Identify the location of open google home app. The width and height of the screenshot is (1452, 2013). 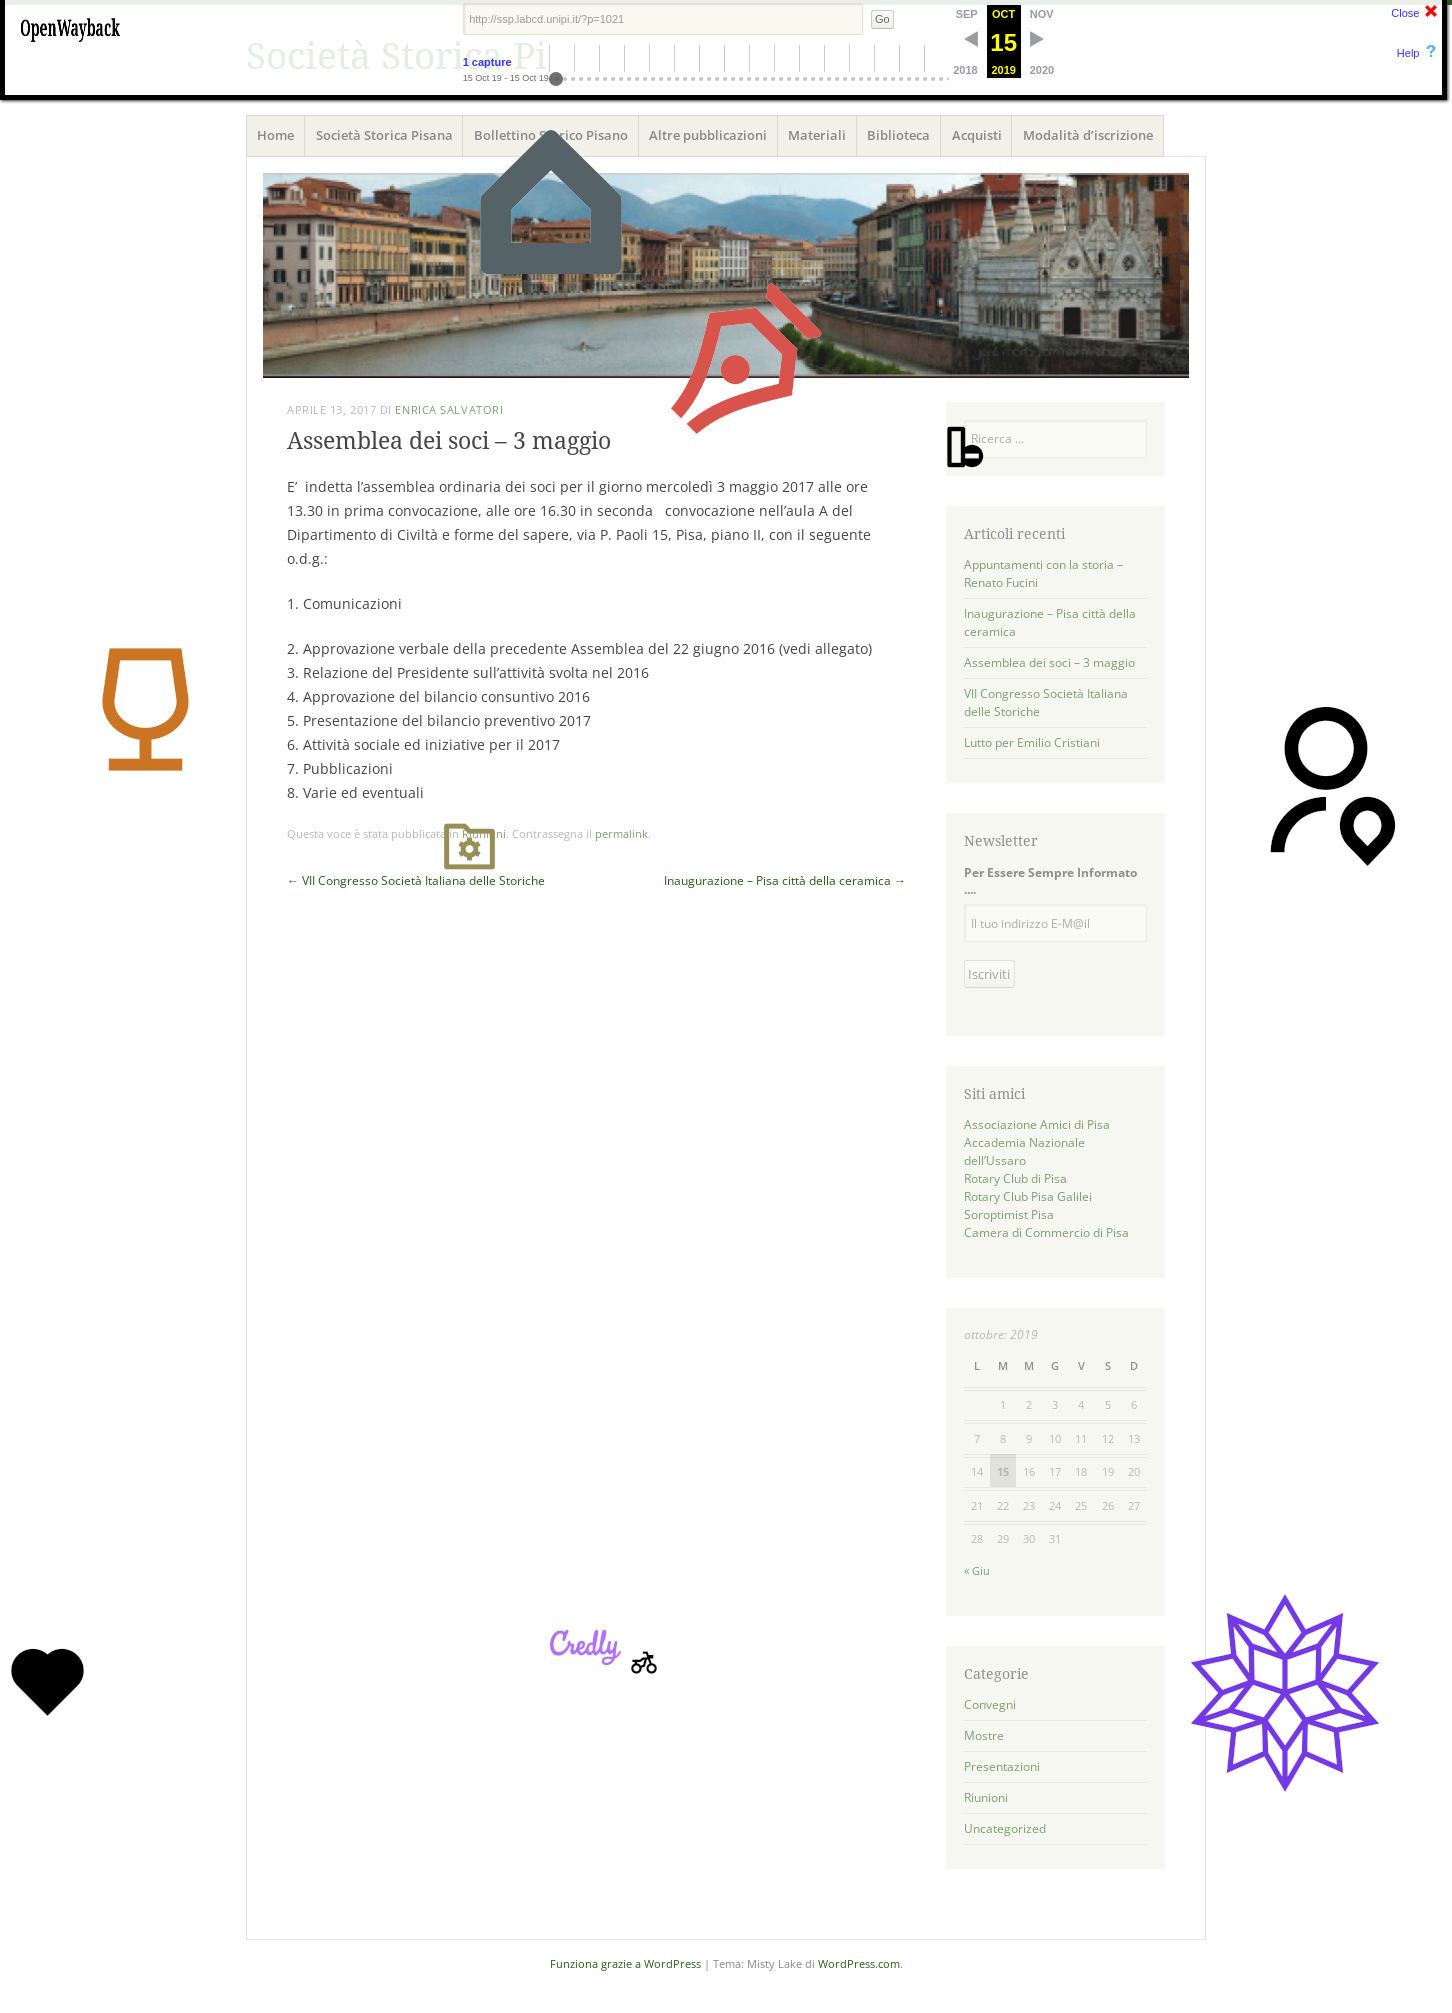
(551, 202).